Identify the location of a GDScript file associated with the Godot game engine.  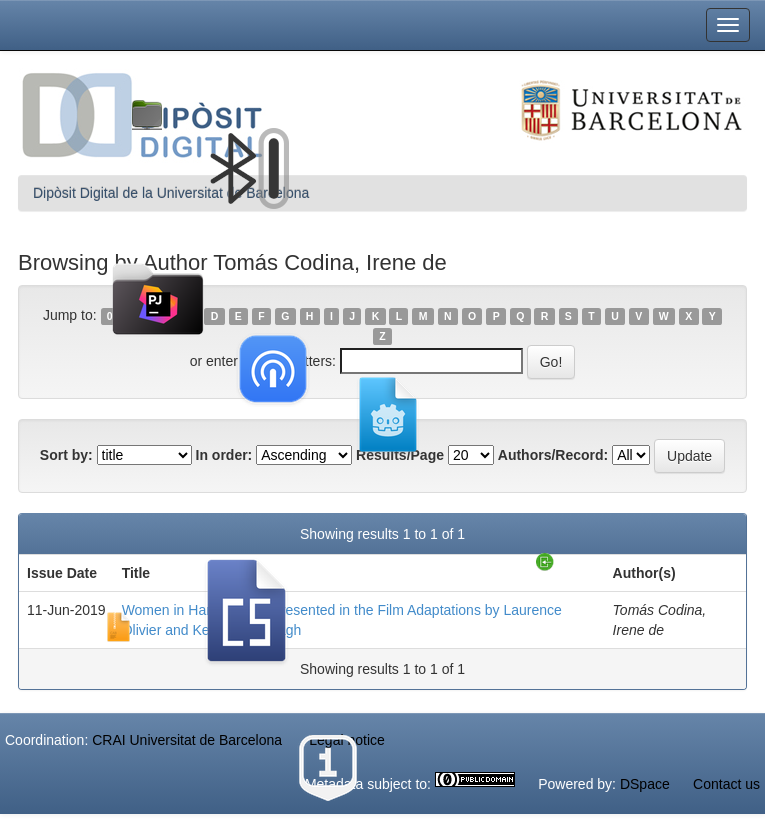
(388, 416).